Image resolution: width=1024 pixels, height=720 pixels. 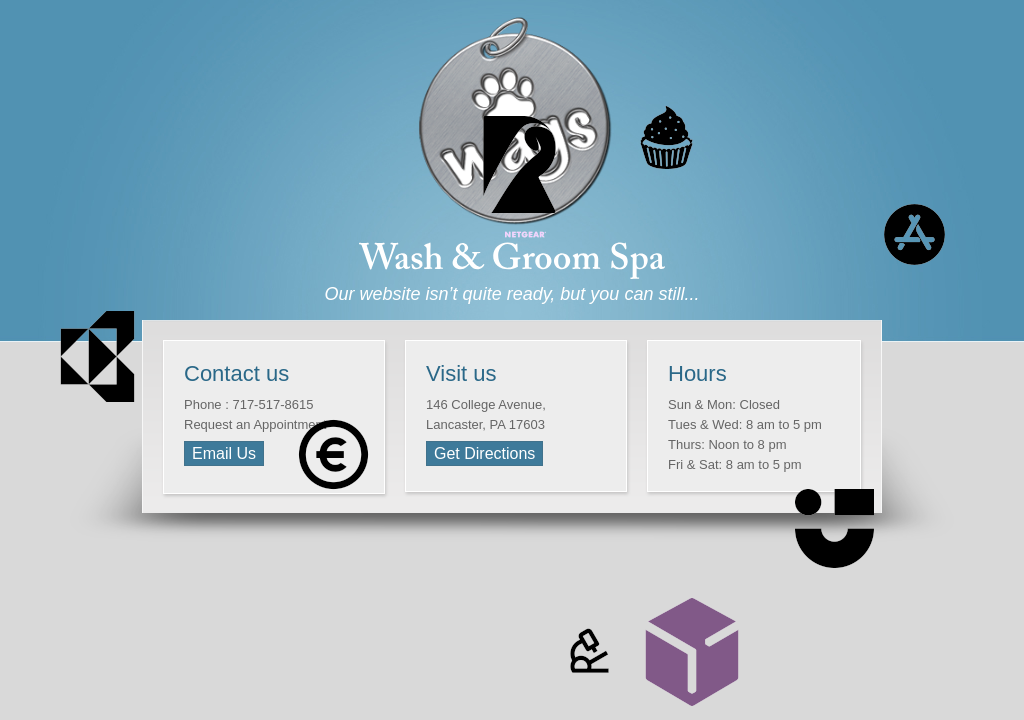 What do you see at coordinates (333, 454) in the screenshot?
I see `view euro currency balance` at bounding box center [333, 454].